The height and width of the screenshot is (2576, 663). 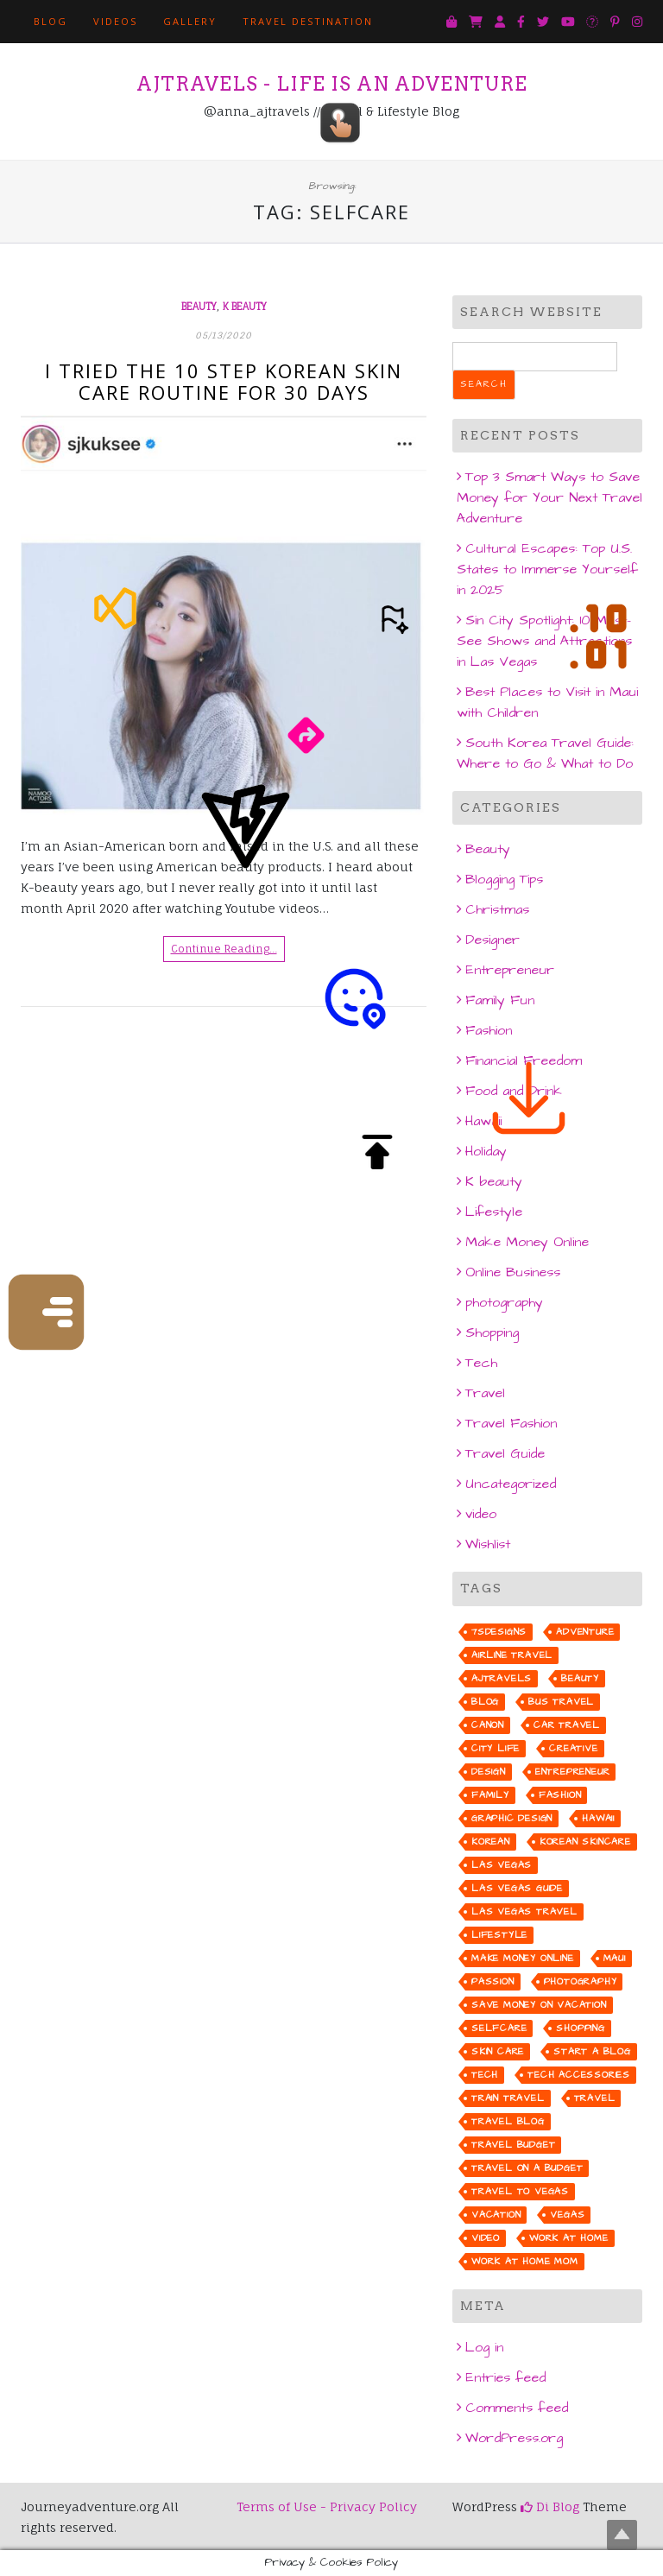 I want to click on flag content for AI review or processing, so click(x=393, y=618).